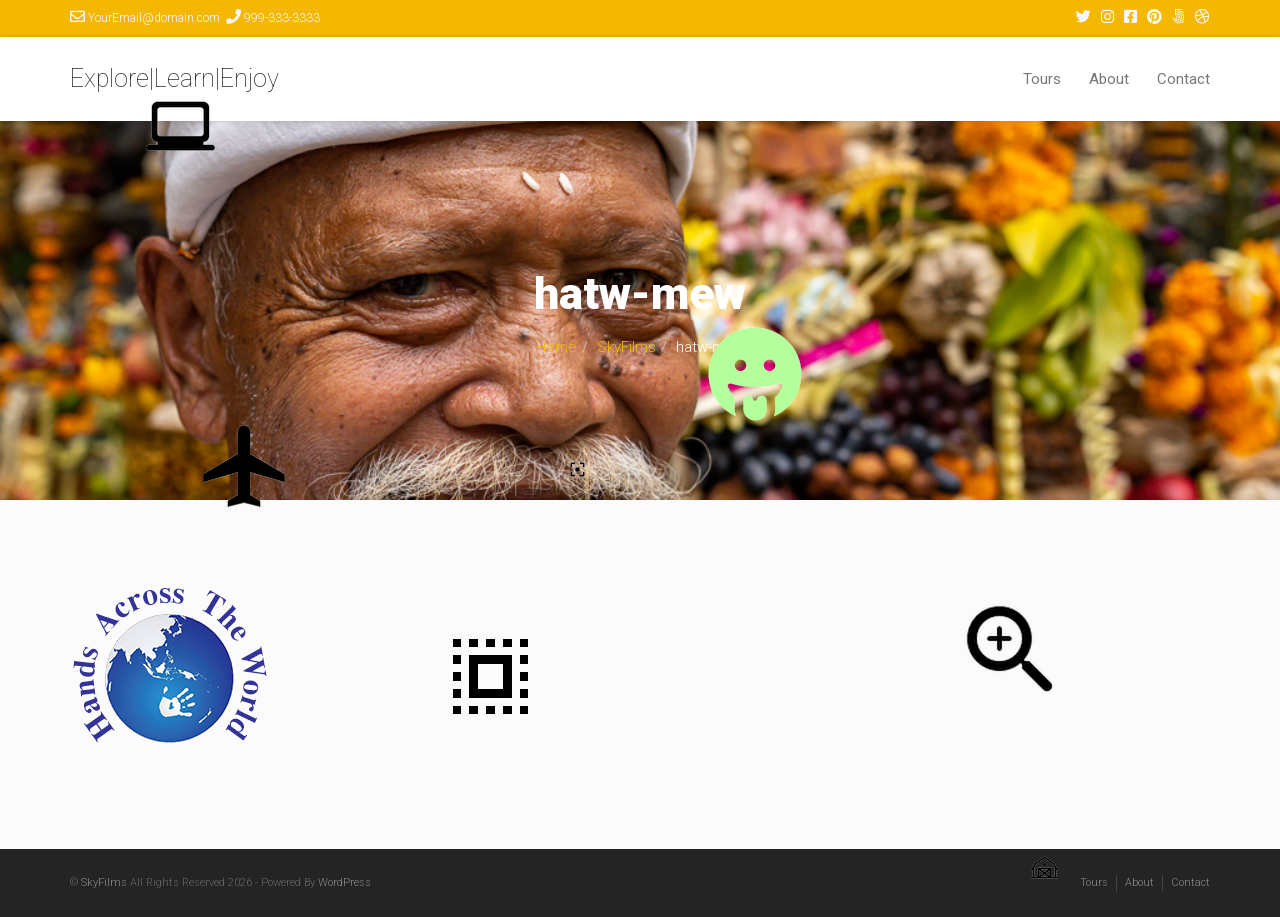  Describe the element at coordinates (490, 676) in the screenshot. I see `select all items in the current view` at that location.